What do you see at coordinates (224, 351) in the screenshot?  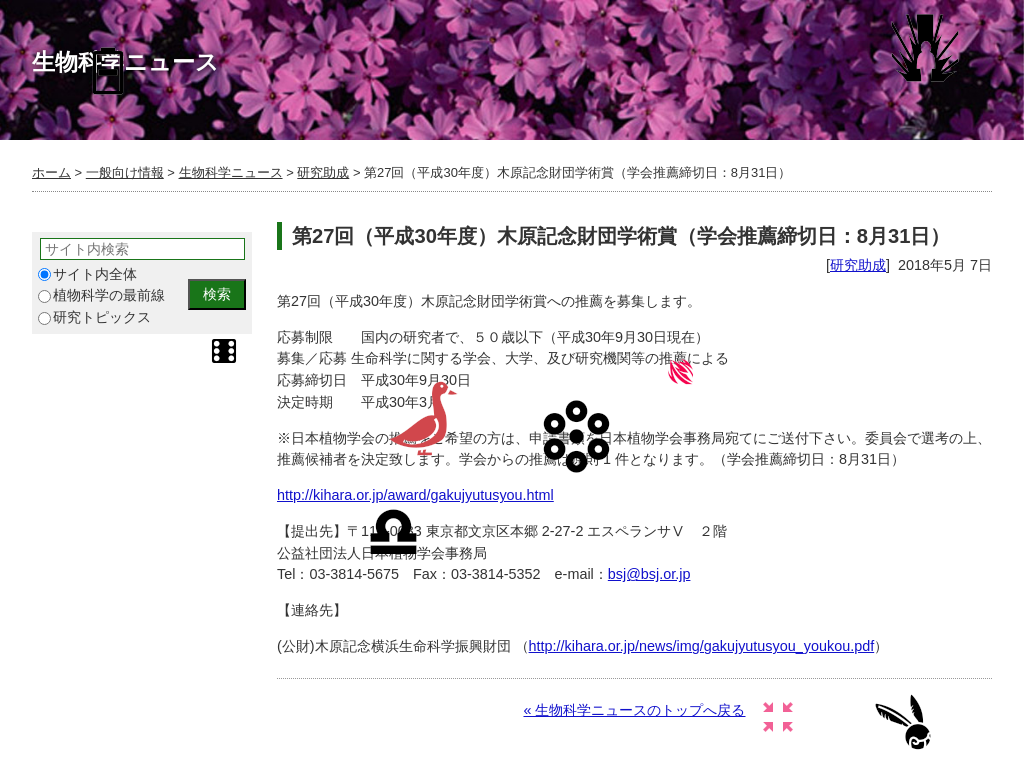 I see `roll the dice in a game` at bounding box center [224, 351].